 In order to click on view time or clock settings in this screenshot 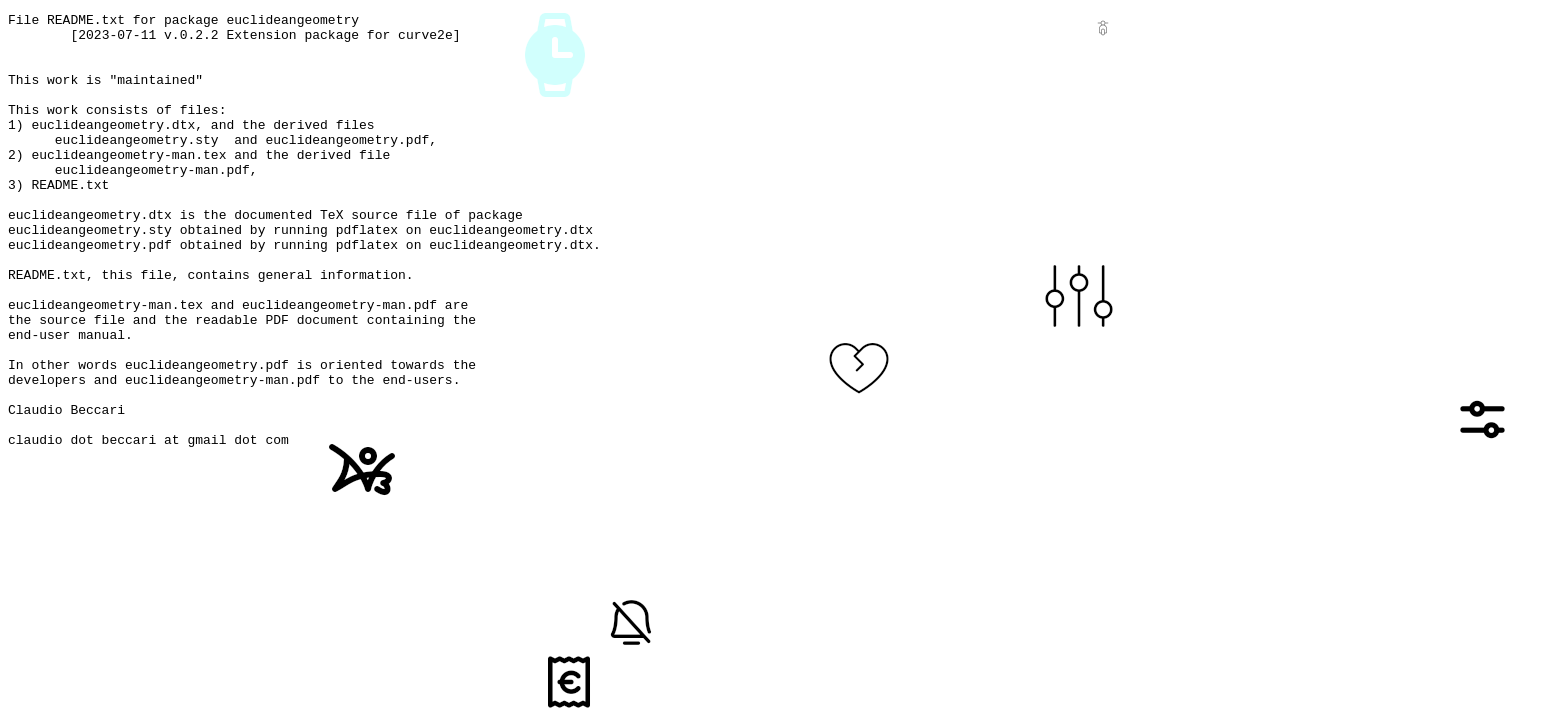, I will do `click(555, 55)`.